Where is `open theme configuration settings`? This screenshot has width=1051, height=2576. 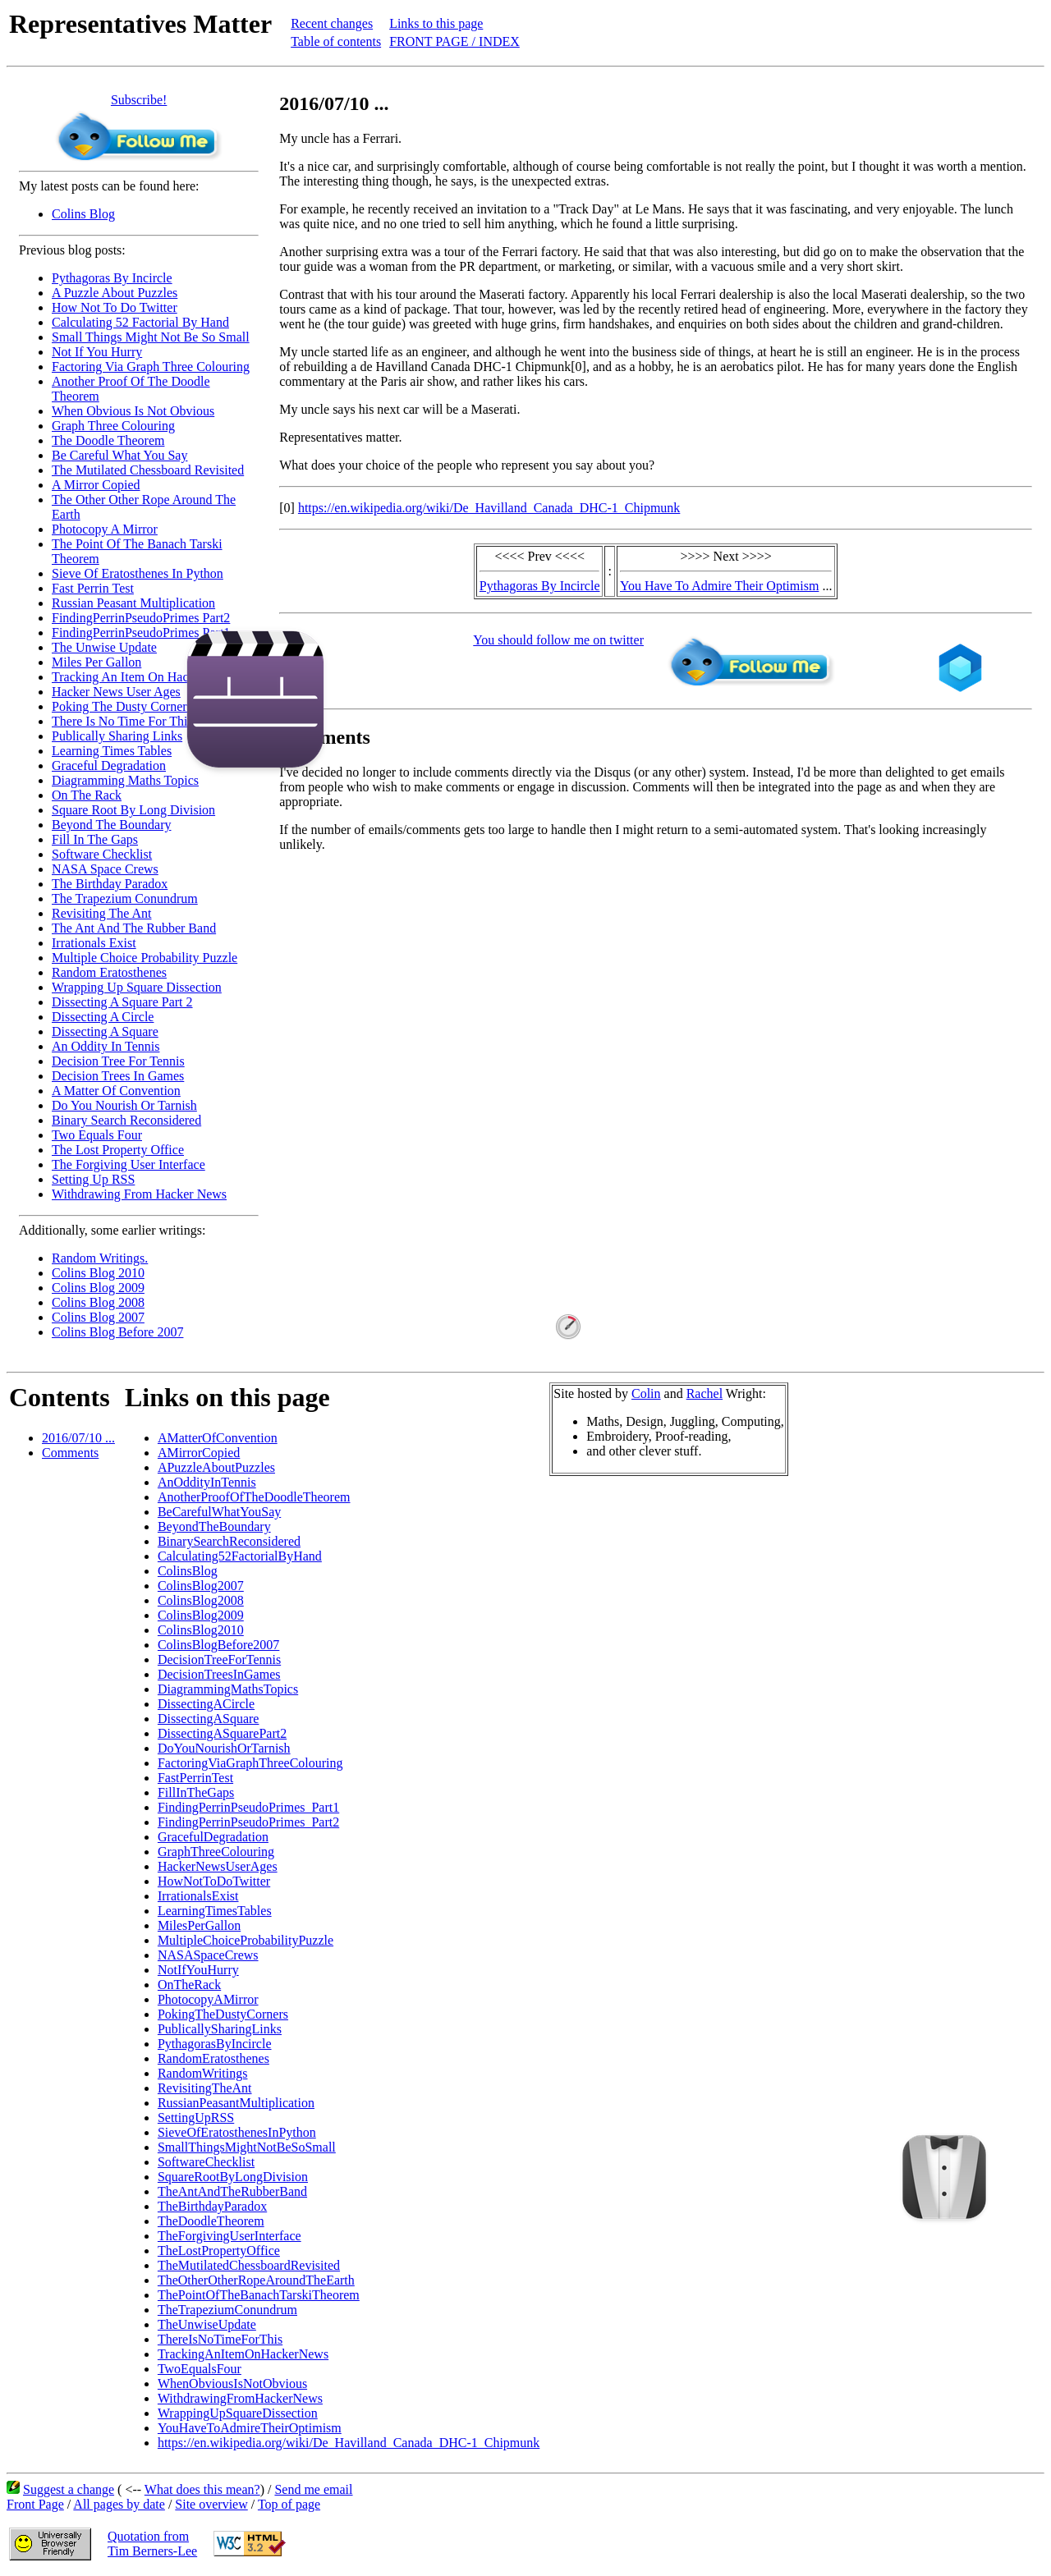 open theme configuration settings is located at coordinates (944, 2177).